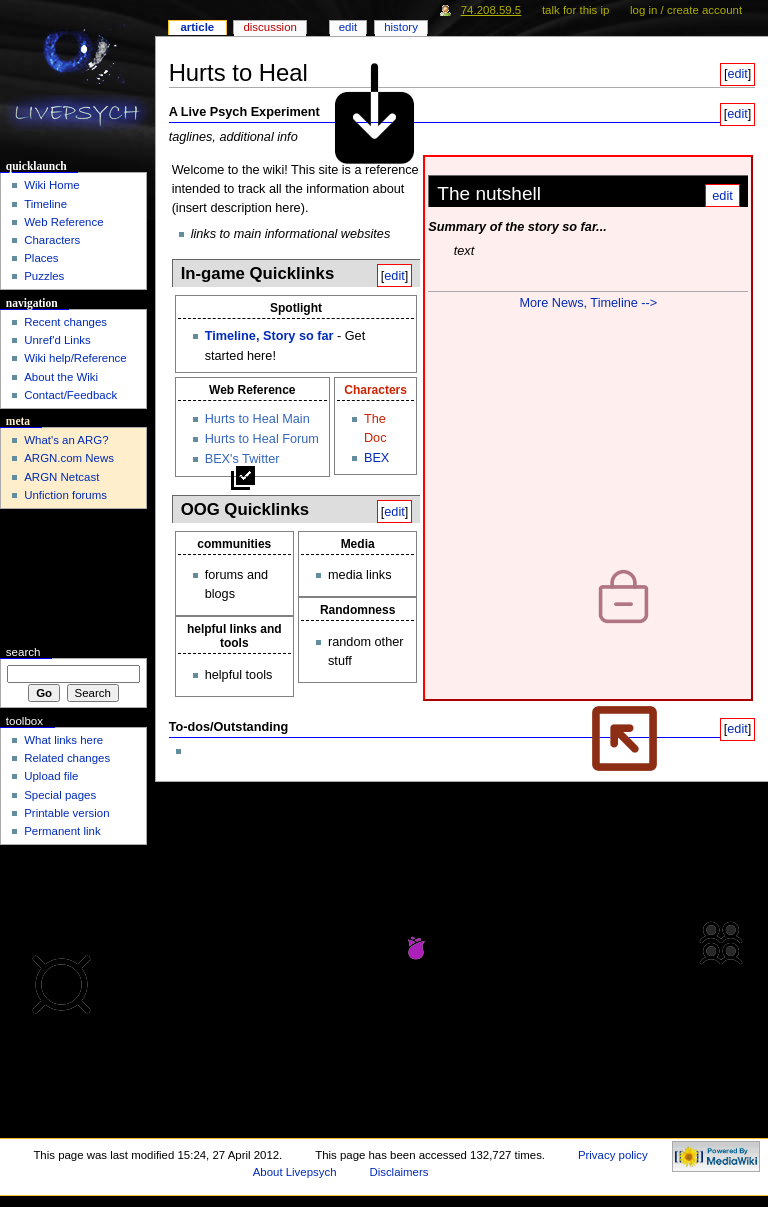  What do you see at coordinates (374, 113) in the screenshot?
I see `download a file or content` at bounding box center [374, 113].